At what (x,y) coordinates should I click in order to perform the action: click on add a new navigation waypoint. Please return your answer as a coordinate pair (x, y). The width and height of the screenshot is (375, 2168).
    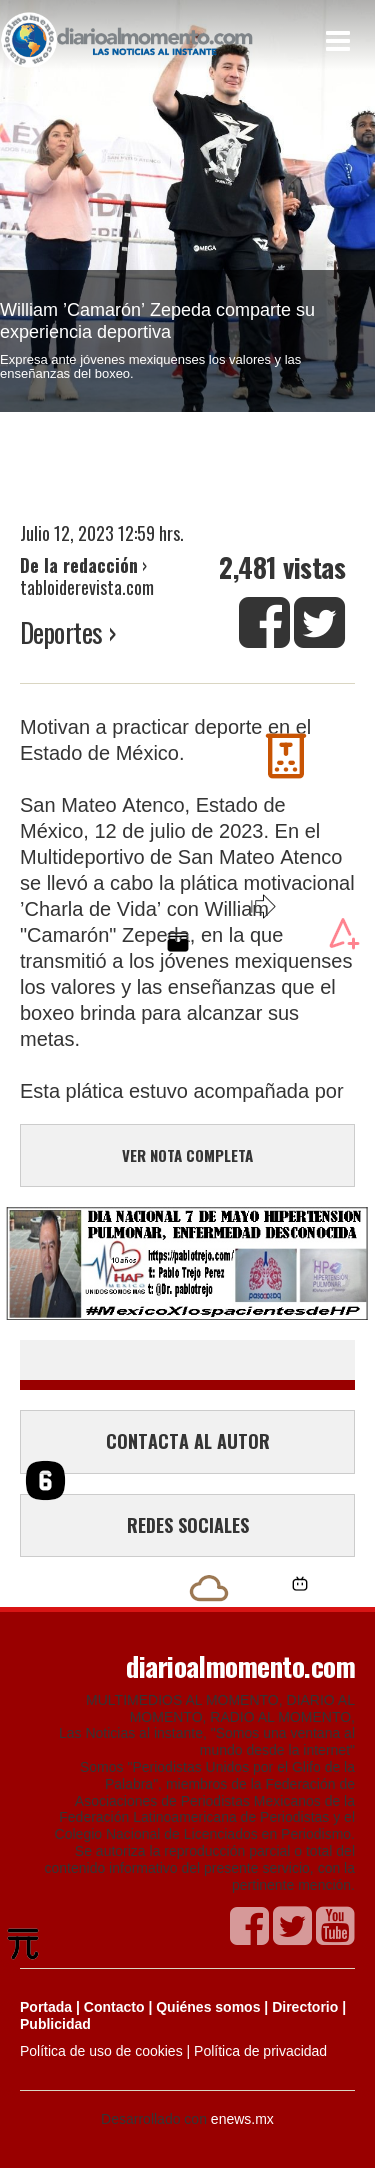
    Looking at the image, I should click on (343, 933).